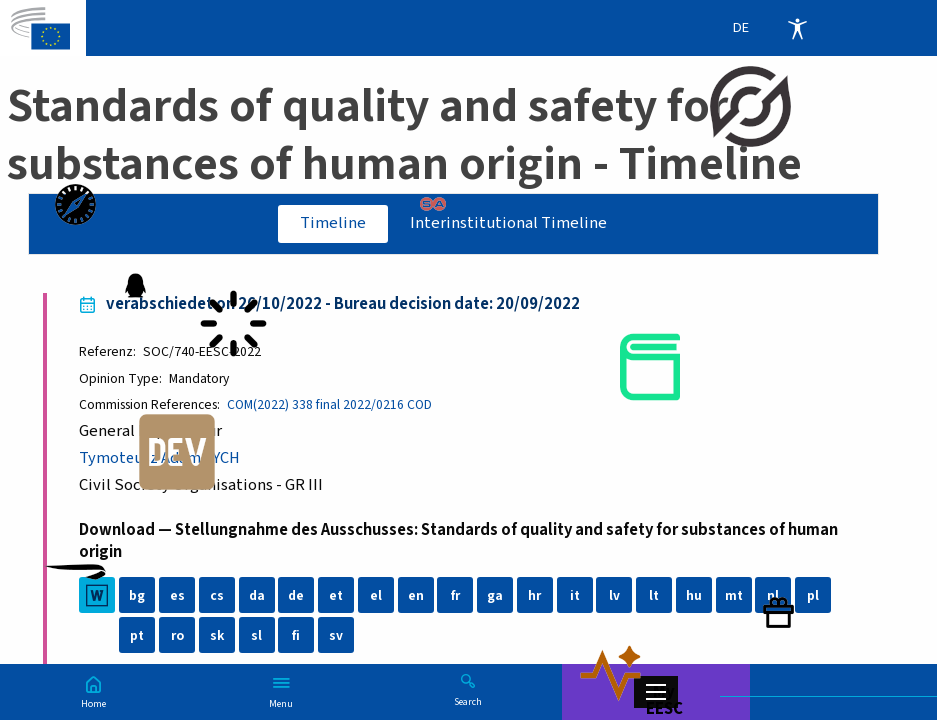 The height and width of the screenshot is (720, 937). Describe the element at coordinates (233, 323) in the screenshot. I see `loading content in progress` at that location.